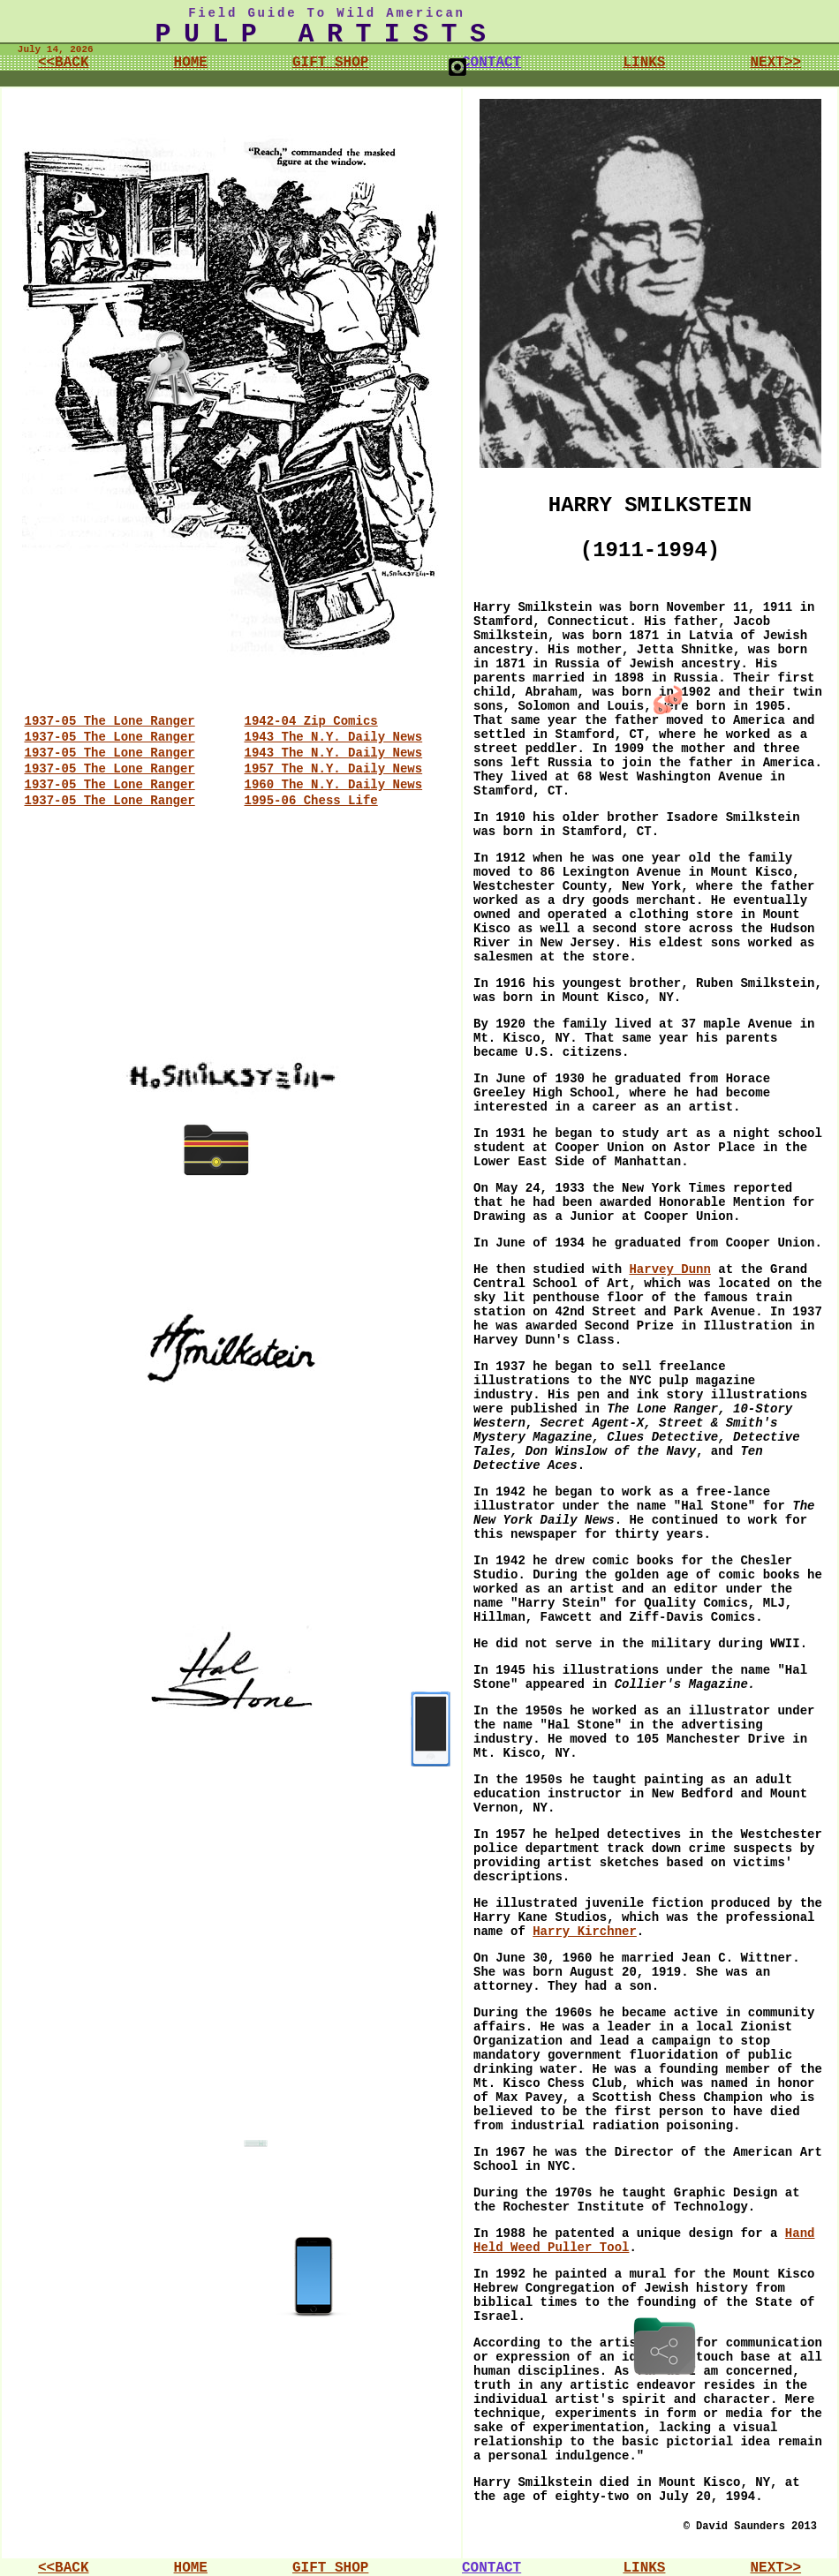 Image resolution: width=839 pixels, height=2576 pixels. Describe the element at coordinates (255, 2143) in the screenshot. I see `indicates a bluetooth keyboard is connected` at that location.